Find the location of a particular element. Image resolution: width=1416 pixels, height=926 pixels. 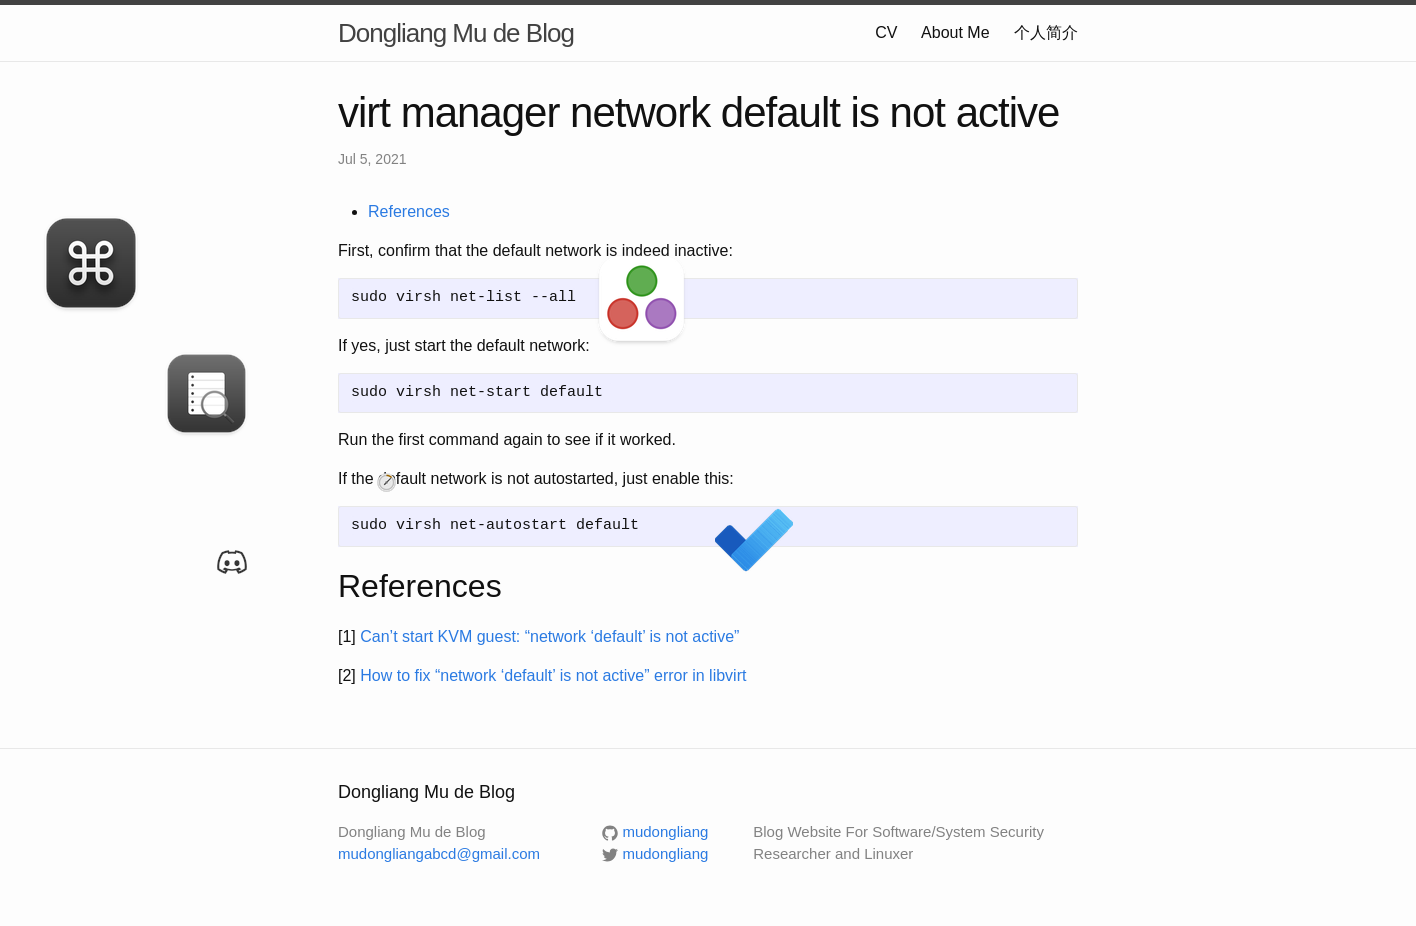

view system logs and activity history is located at coordinates (206, 393).